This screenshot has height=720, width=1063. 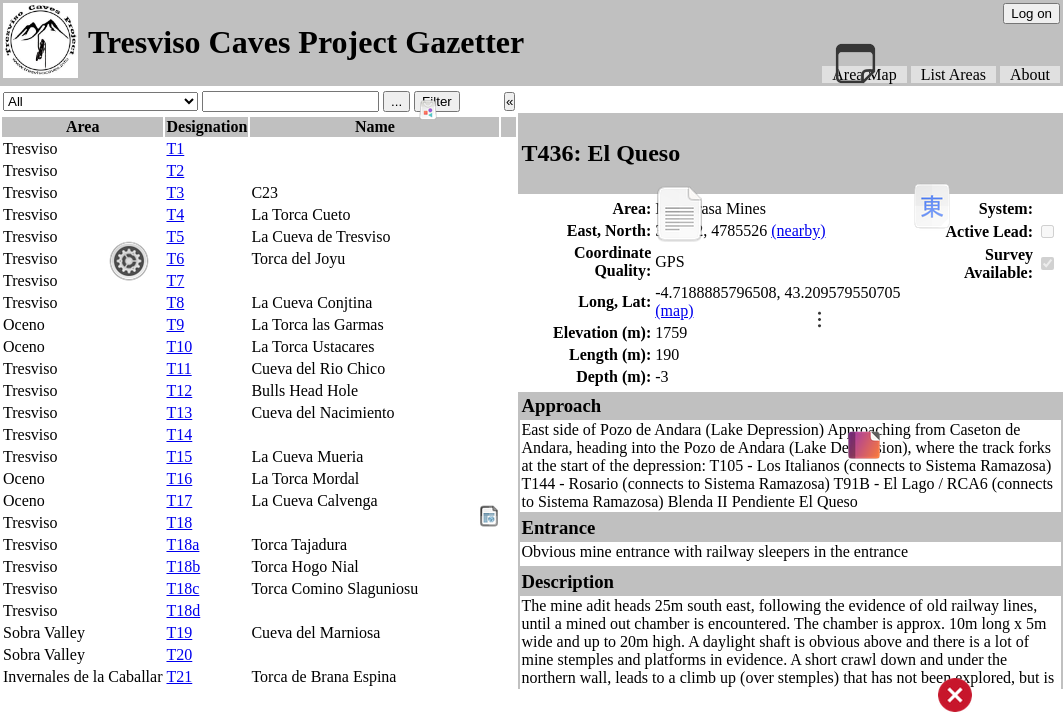 What do you see at coordinates (855, 63) in the screenshot?
I see `access desktop widgets or desklets` at bounding box center [855, 63].